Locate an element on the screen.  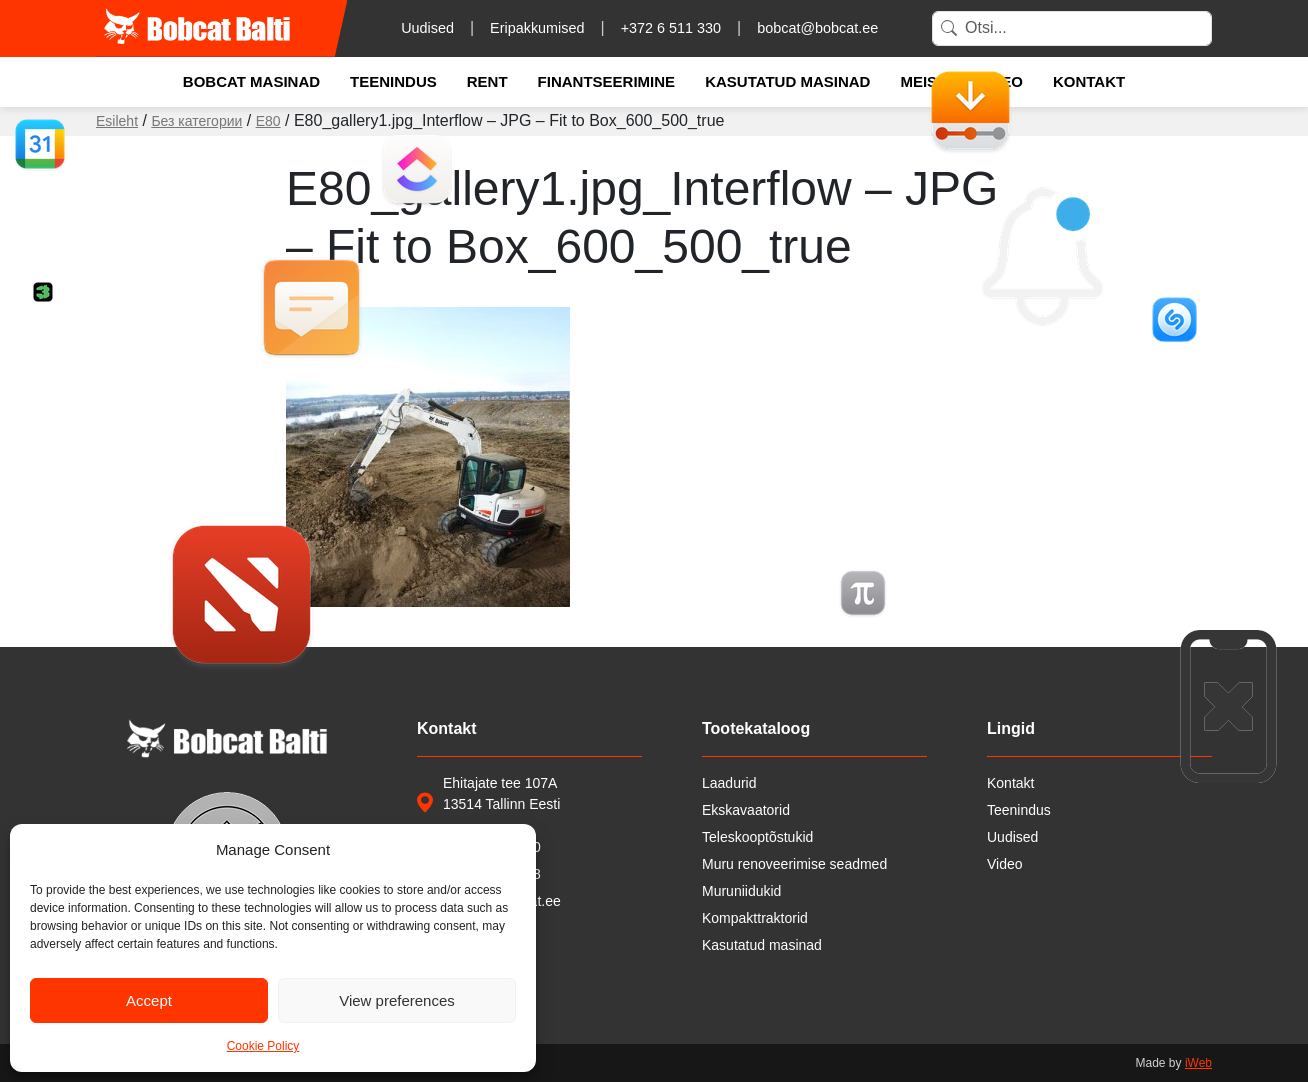
open mathematics or calculator application is located at coordinates (863, 593).